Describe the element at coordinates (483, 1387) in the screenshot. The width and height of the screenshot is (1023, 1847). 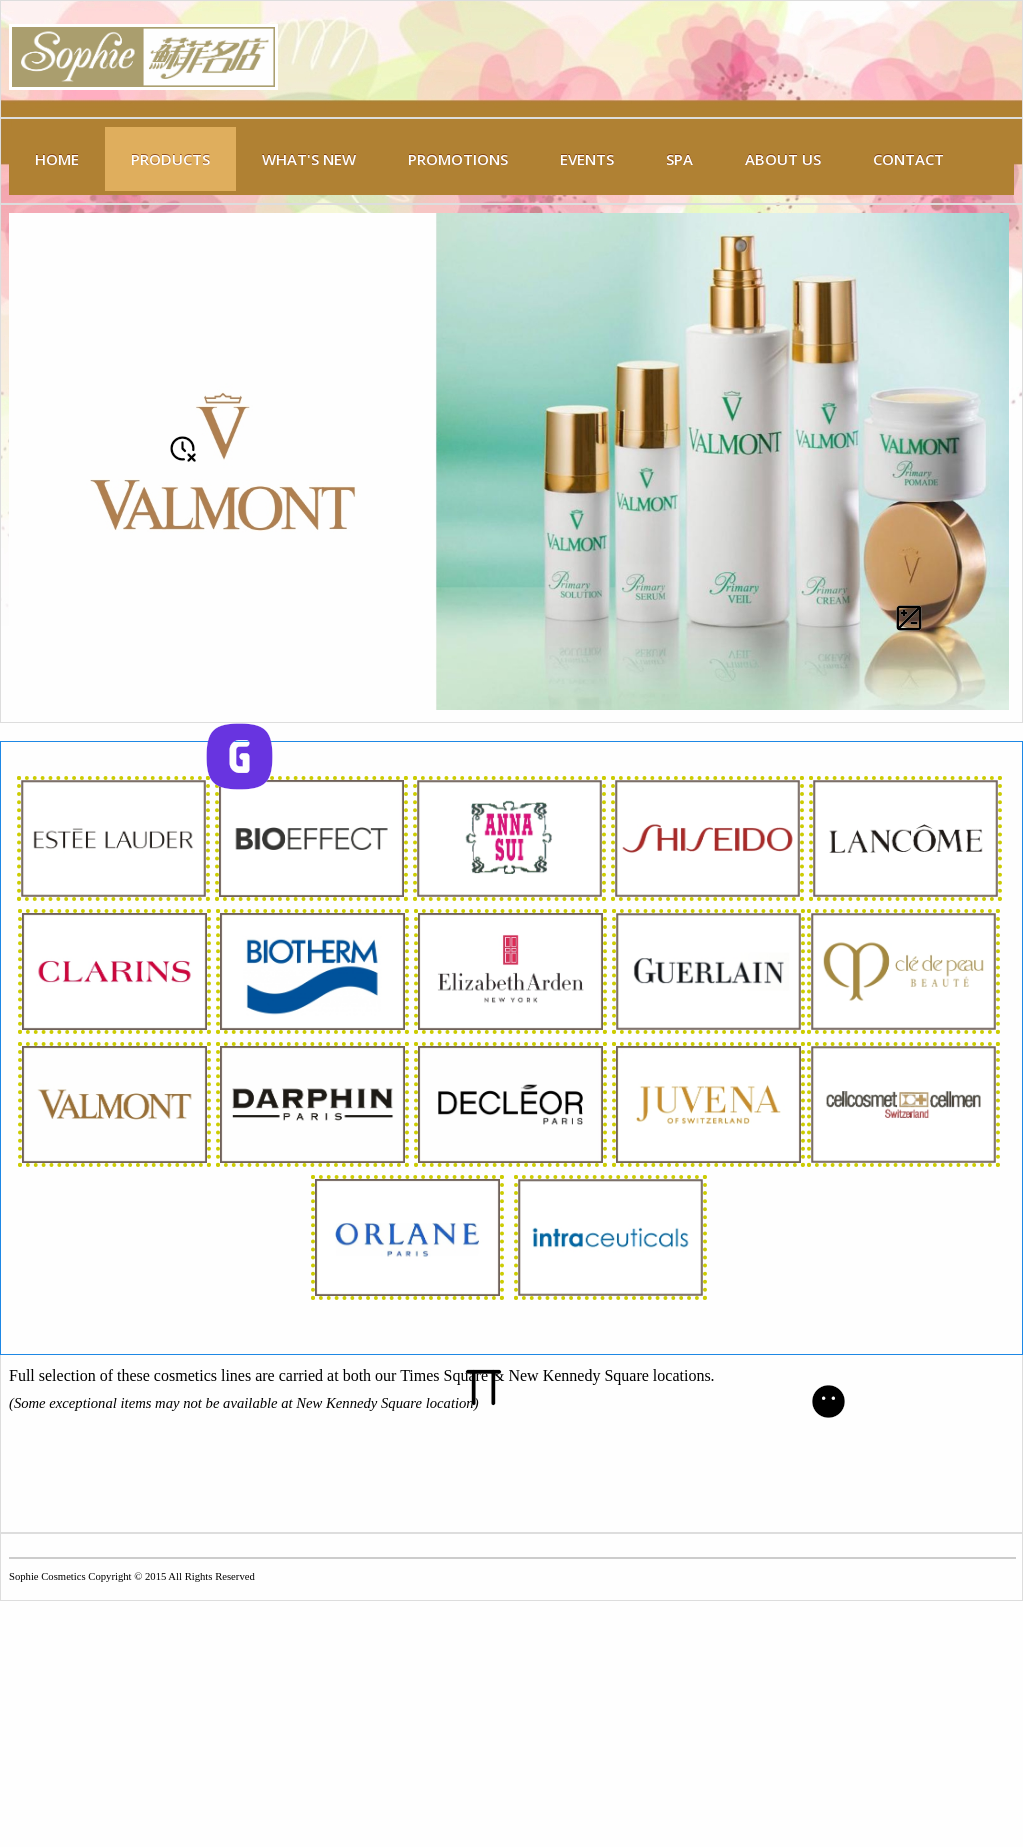
I see `access mathematical or scientific functions` at that location.